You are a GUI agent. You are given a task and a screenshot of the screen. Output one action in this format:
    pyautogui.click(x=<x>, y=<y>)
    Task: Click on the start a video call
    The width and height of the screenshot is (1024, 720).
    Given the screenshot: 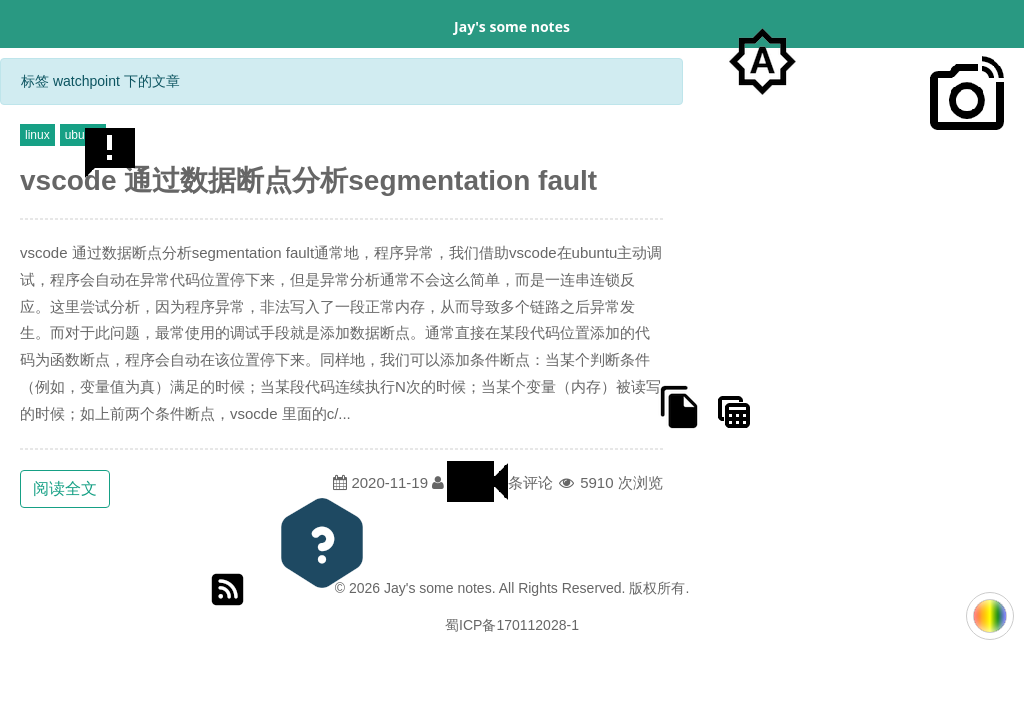 What is the action you would take?
    pyautogui.click(x=477, y=481)
    